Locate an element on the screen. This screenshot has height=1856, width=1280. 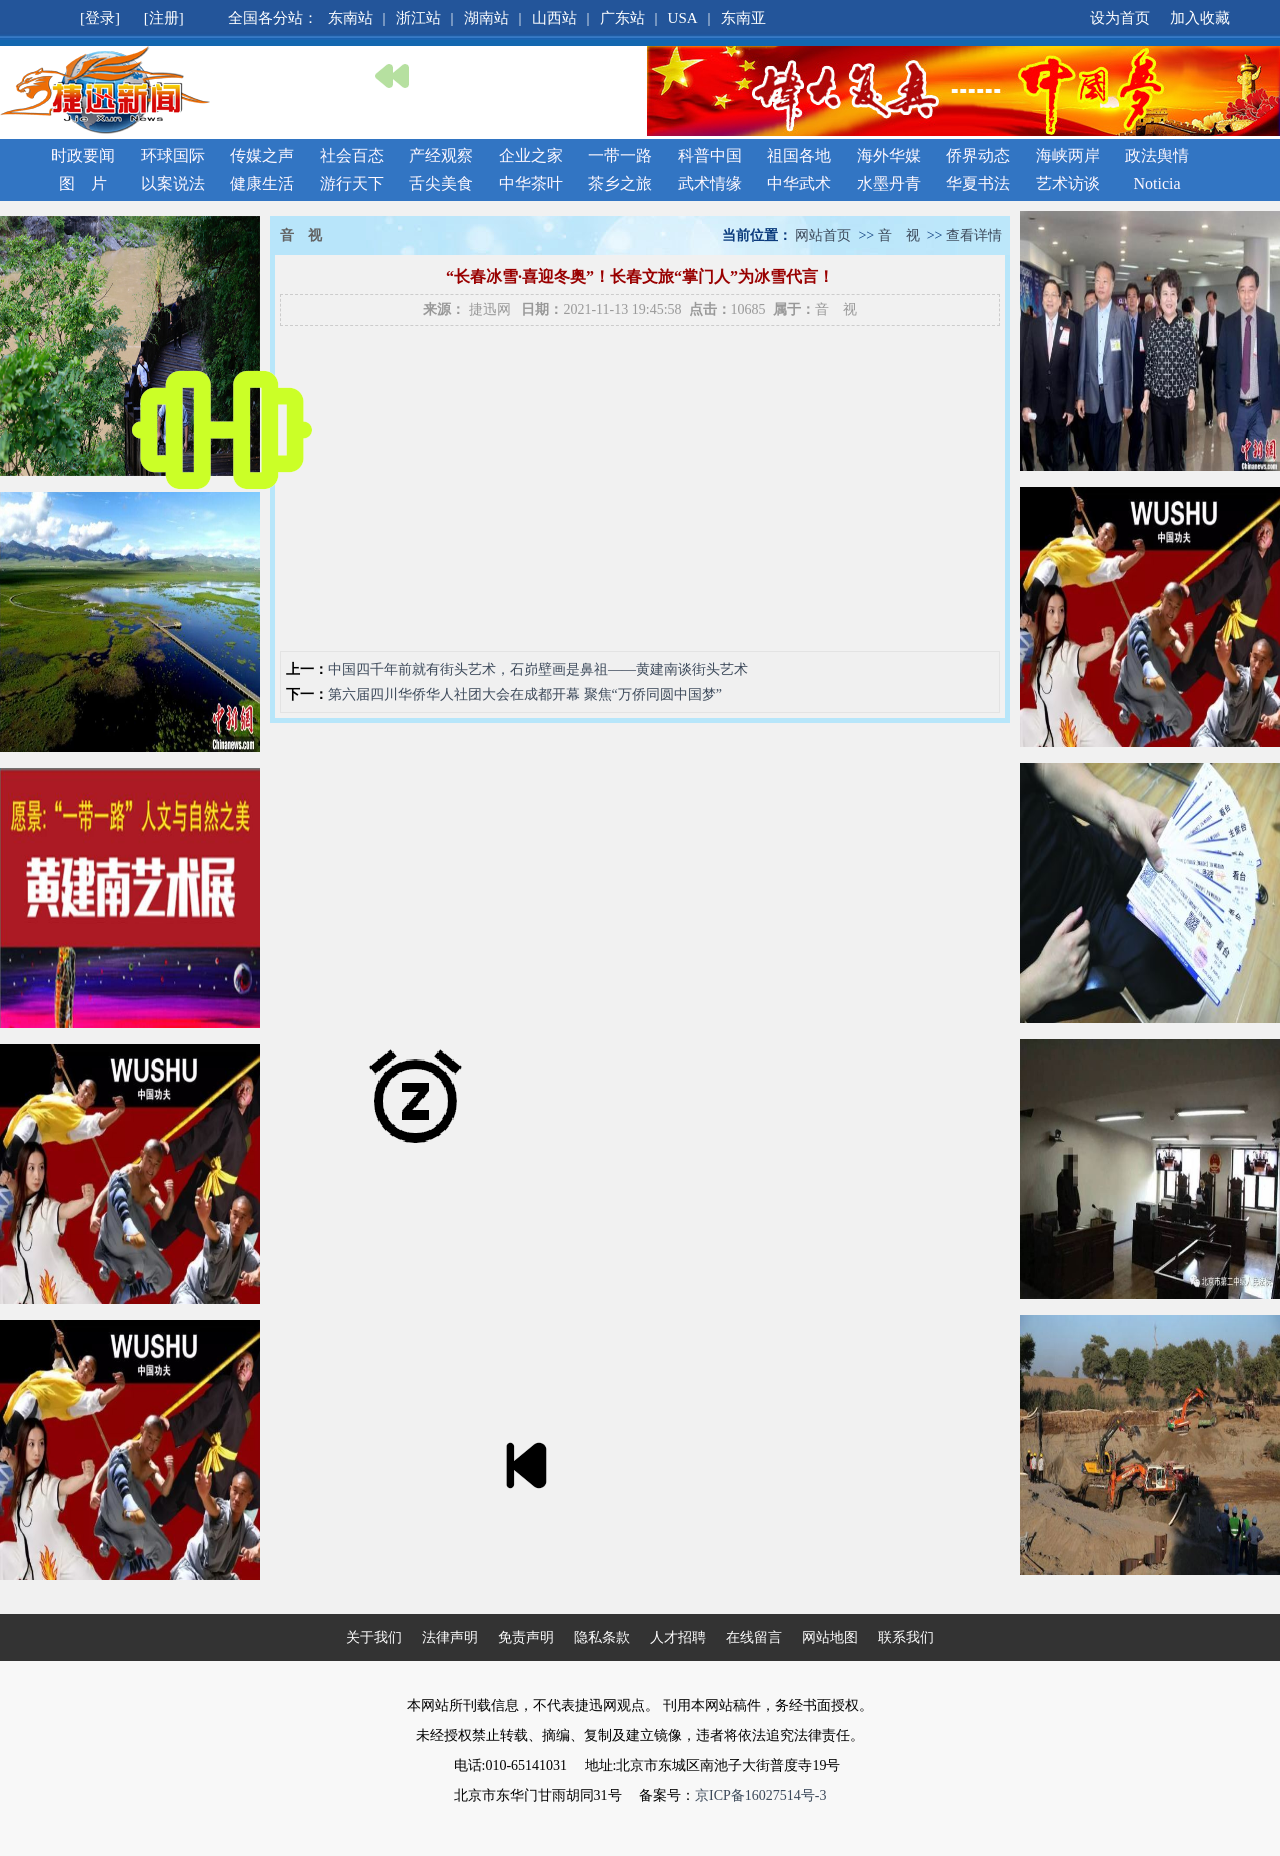
rewind or skip backward in media playback is located at coordinates (394, 76).